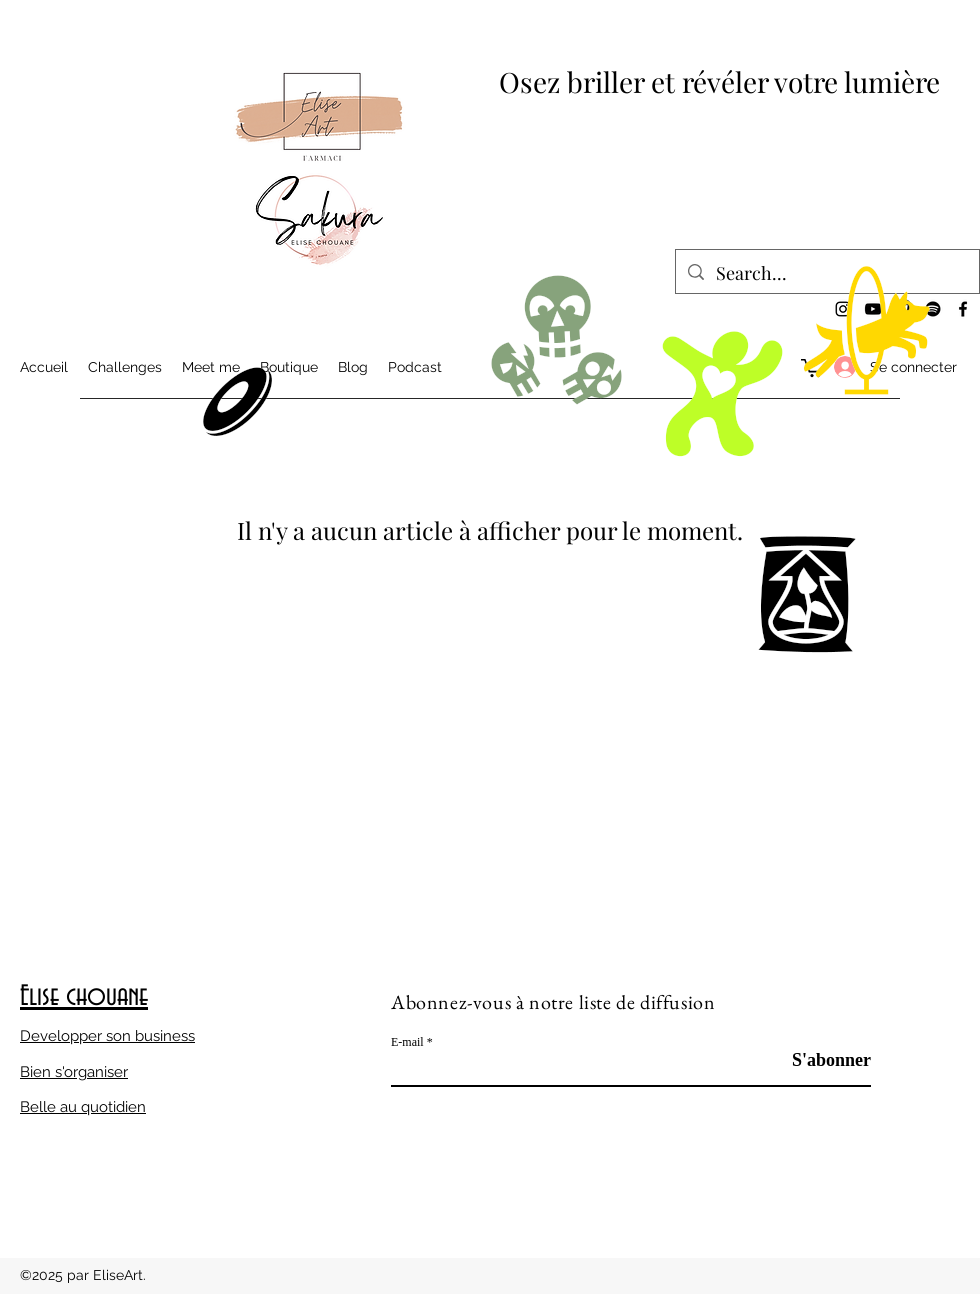  What do you see at coordinates (806, 594) in the screenshot?
I see `access gardening or farming supplies` at bounding box center [806, 594].